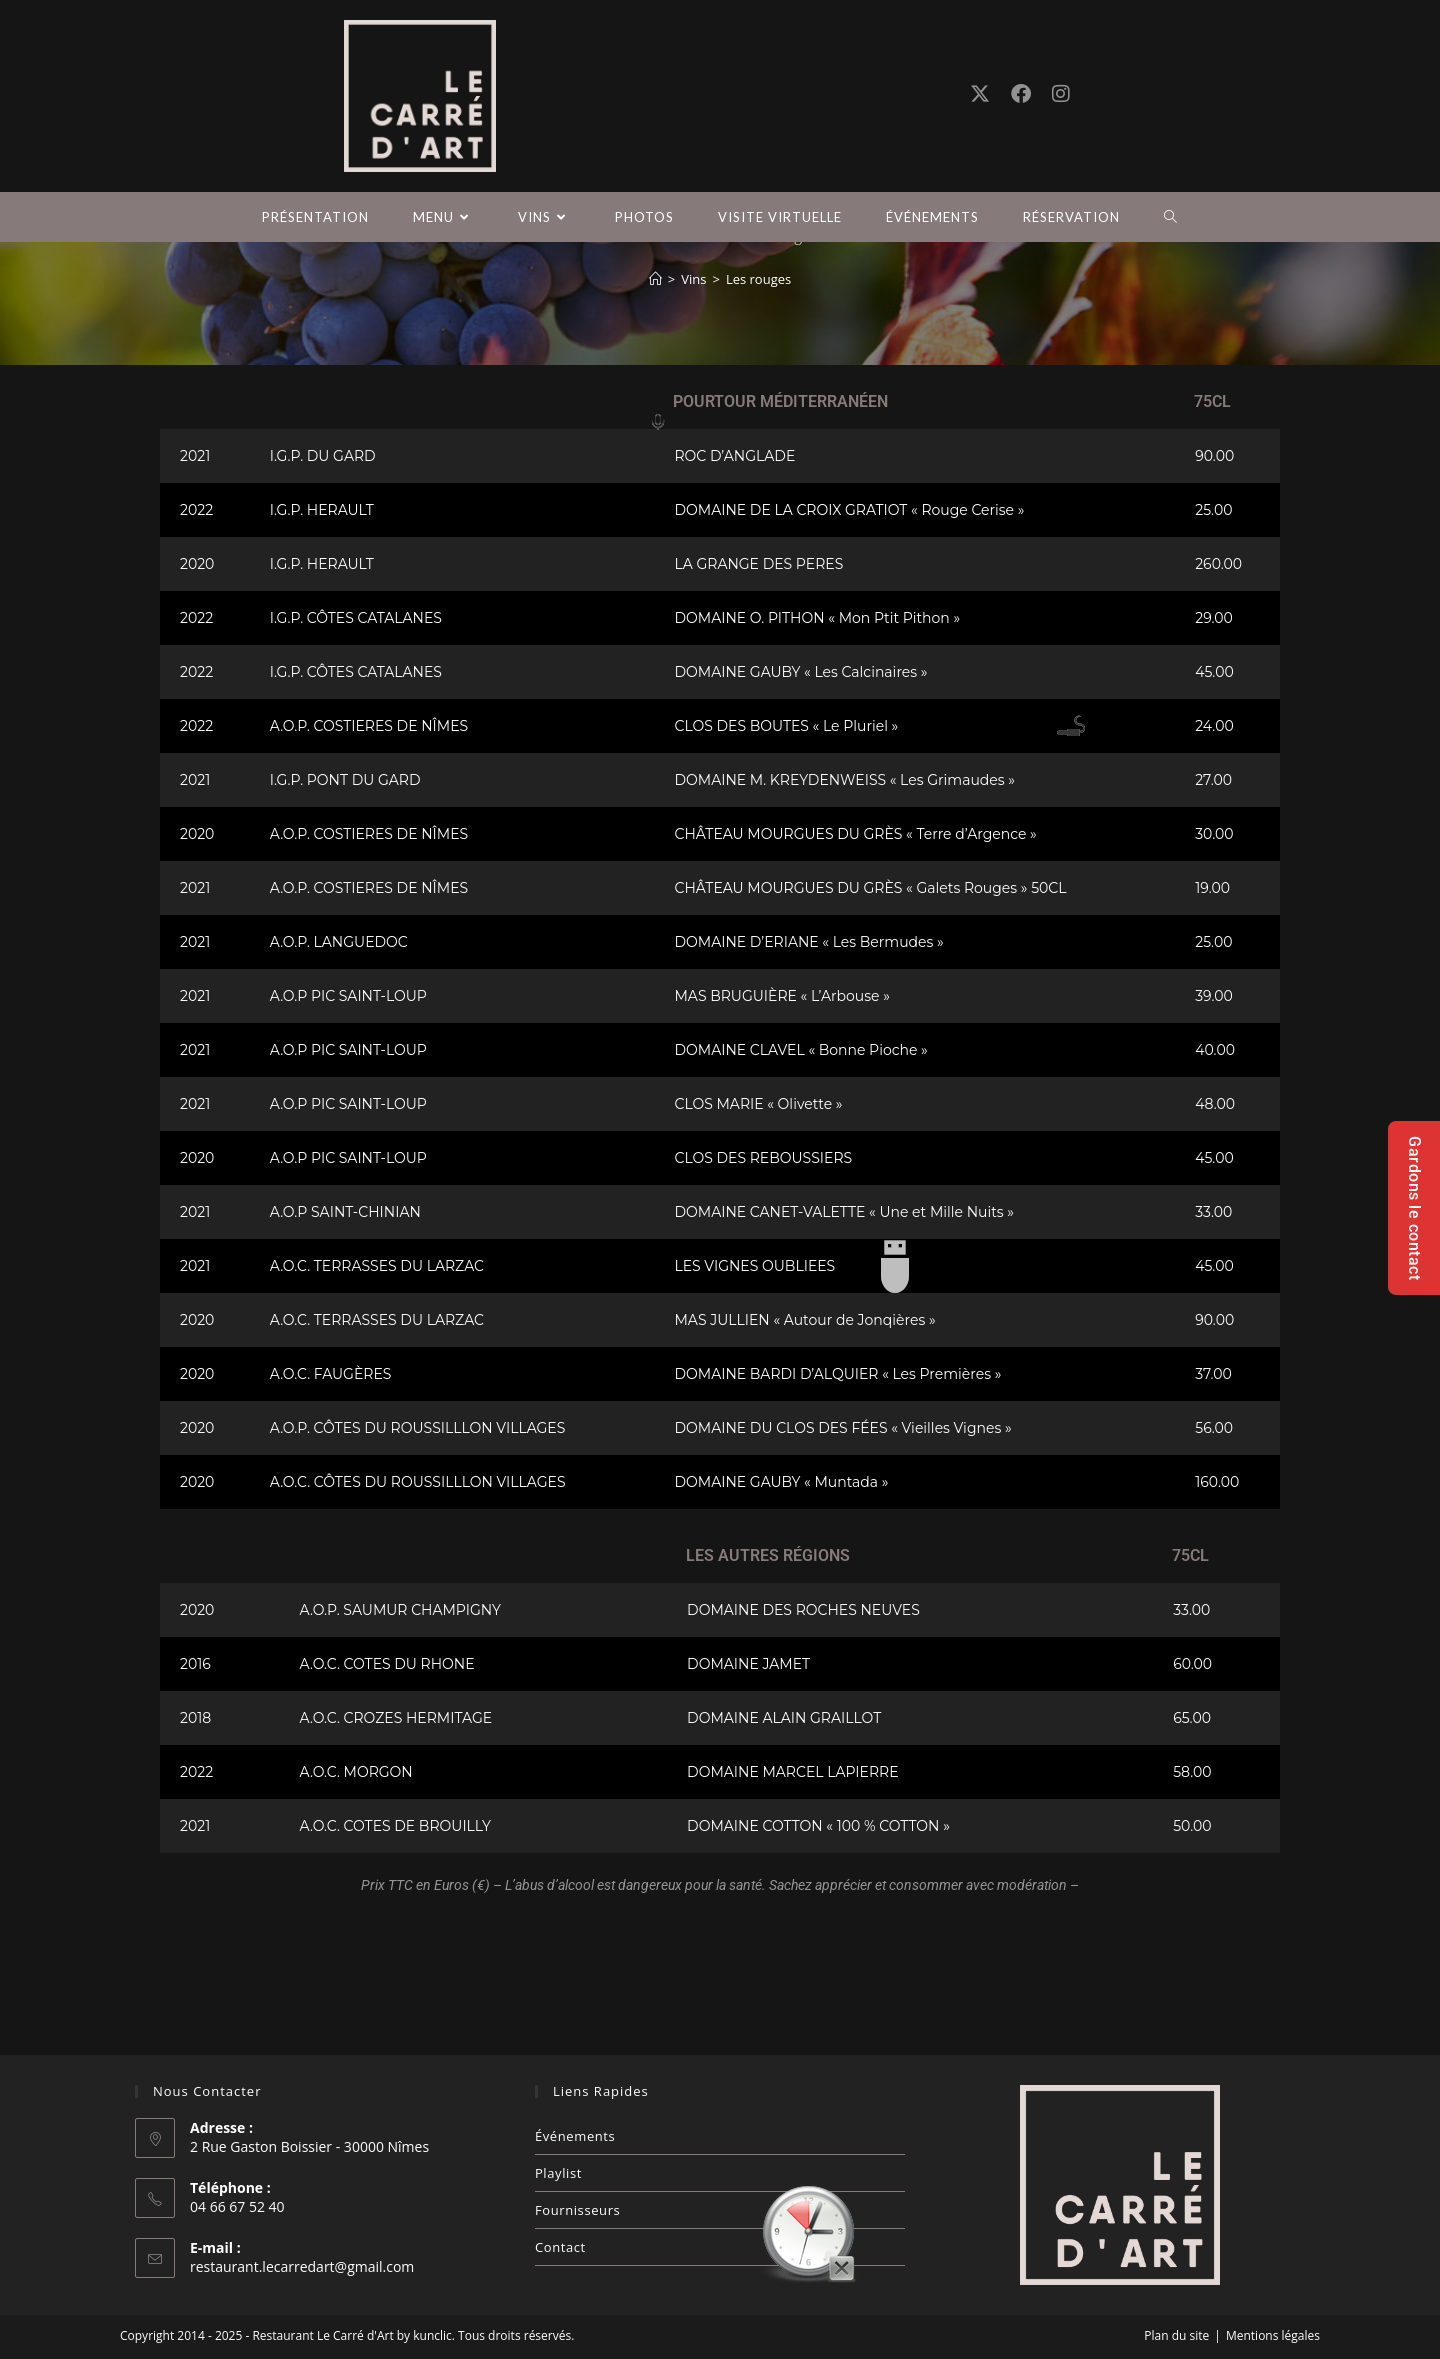 This screenshot has width=1440, height=2359. Describe the element at coordinates (1071, 729) in the screenshot. I see `audio output via headphones` at that location.